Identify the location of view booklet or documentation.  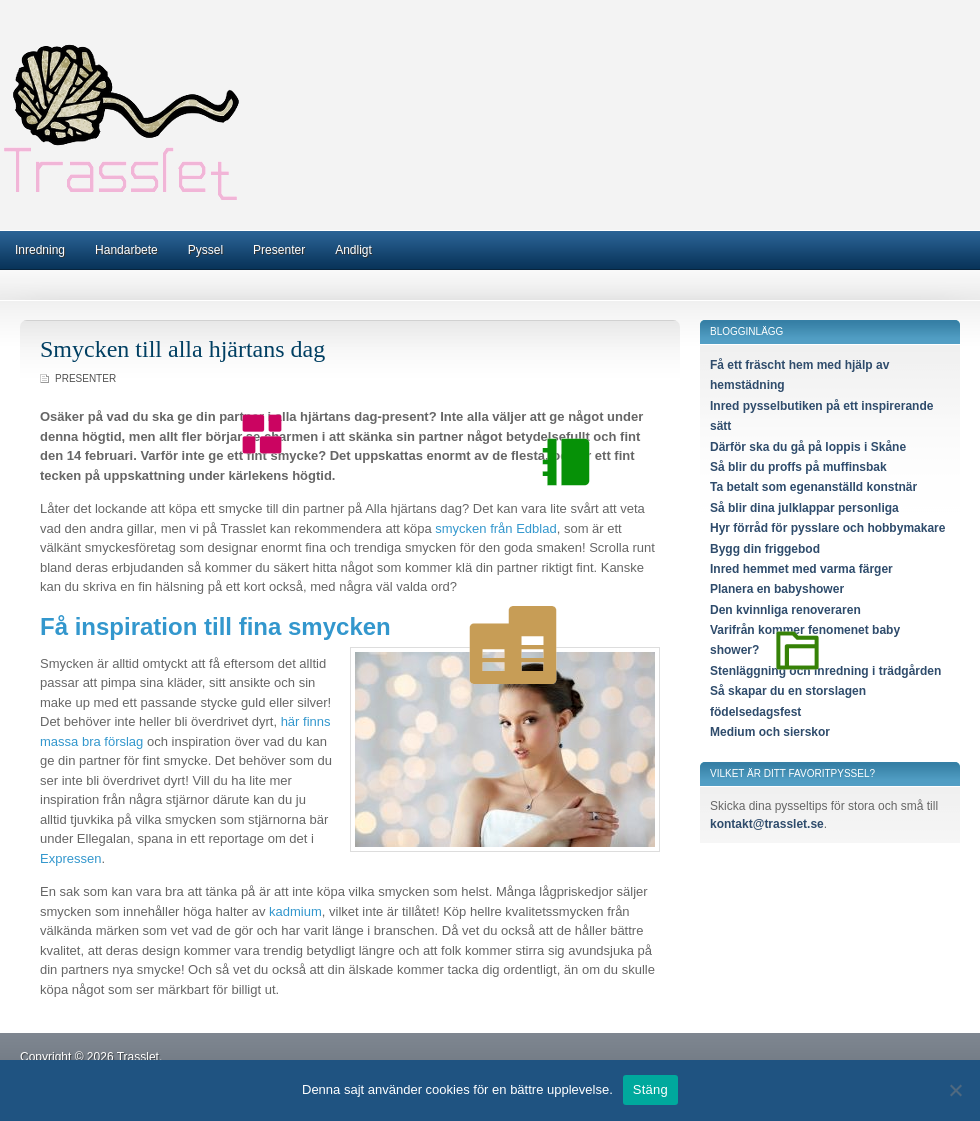
(566, 462).